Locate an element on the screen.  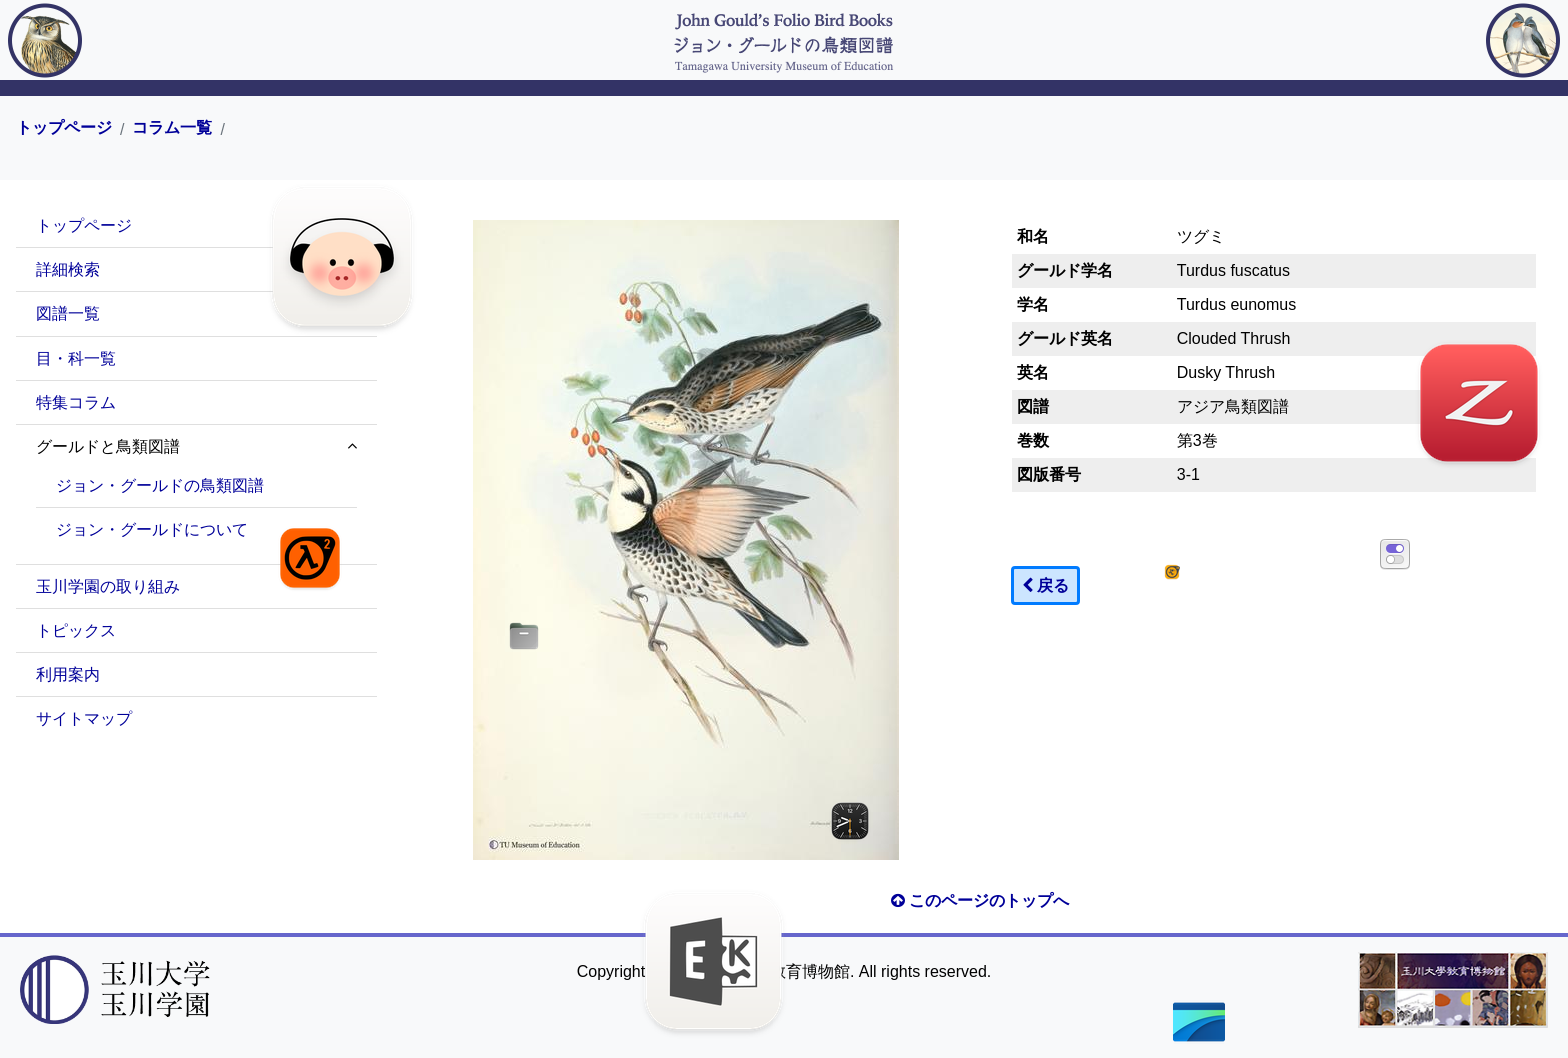
open akonadi exchange web services connector is located at coordinates (713, 961).